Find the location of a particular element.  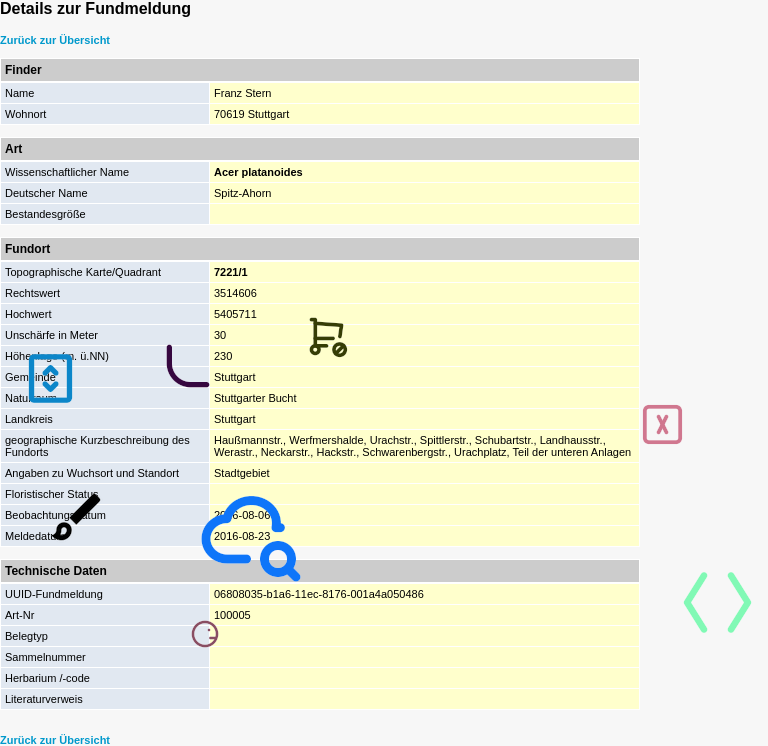

close or dismiss a dialog box is located at coordinates (662, 424).